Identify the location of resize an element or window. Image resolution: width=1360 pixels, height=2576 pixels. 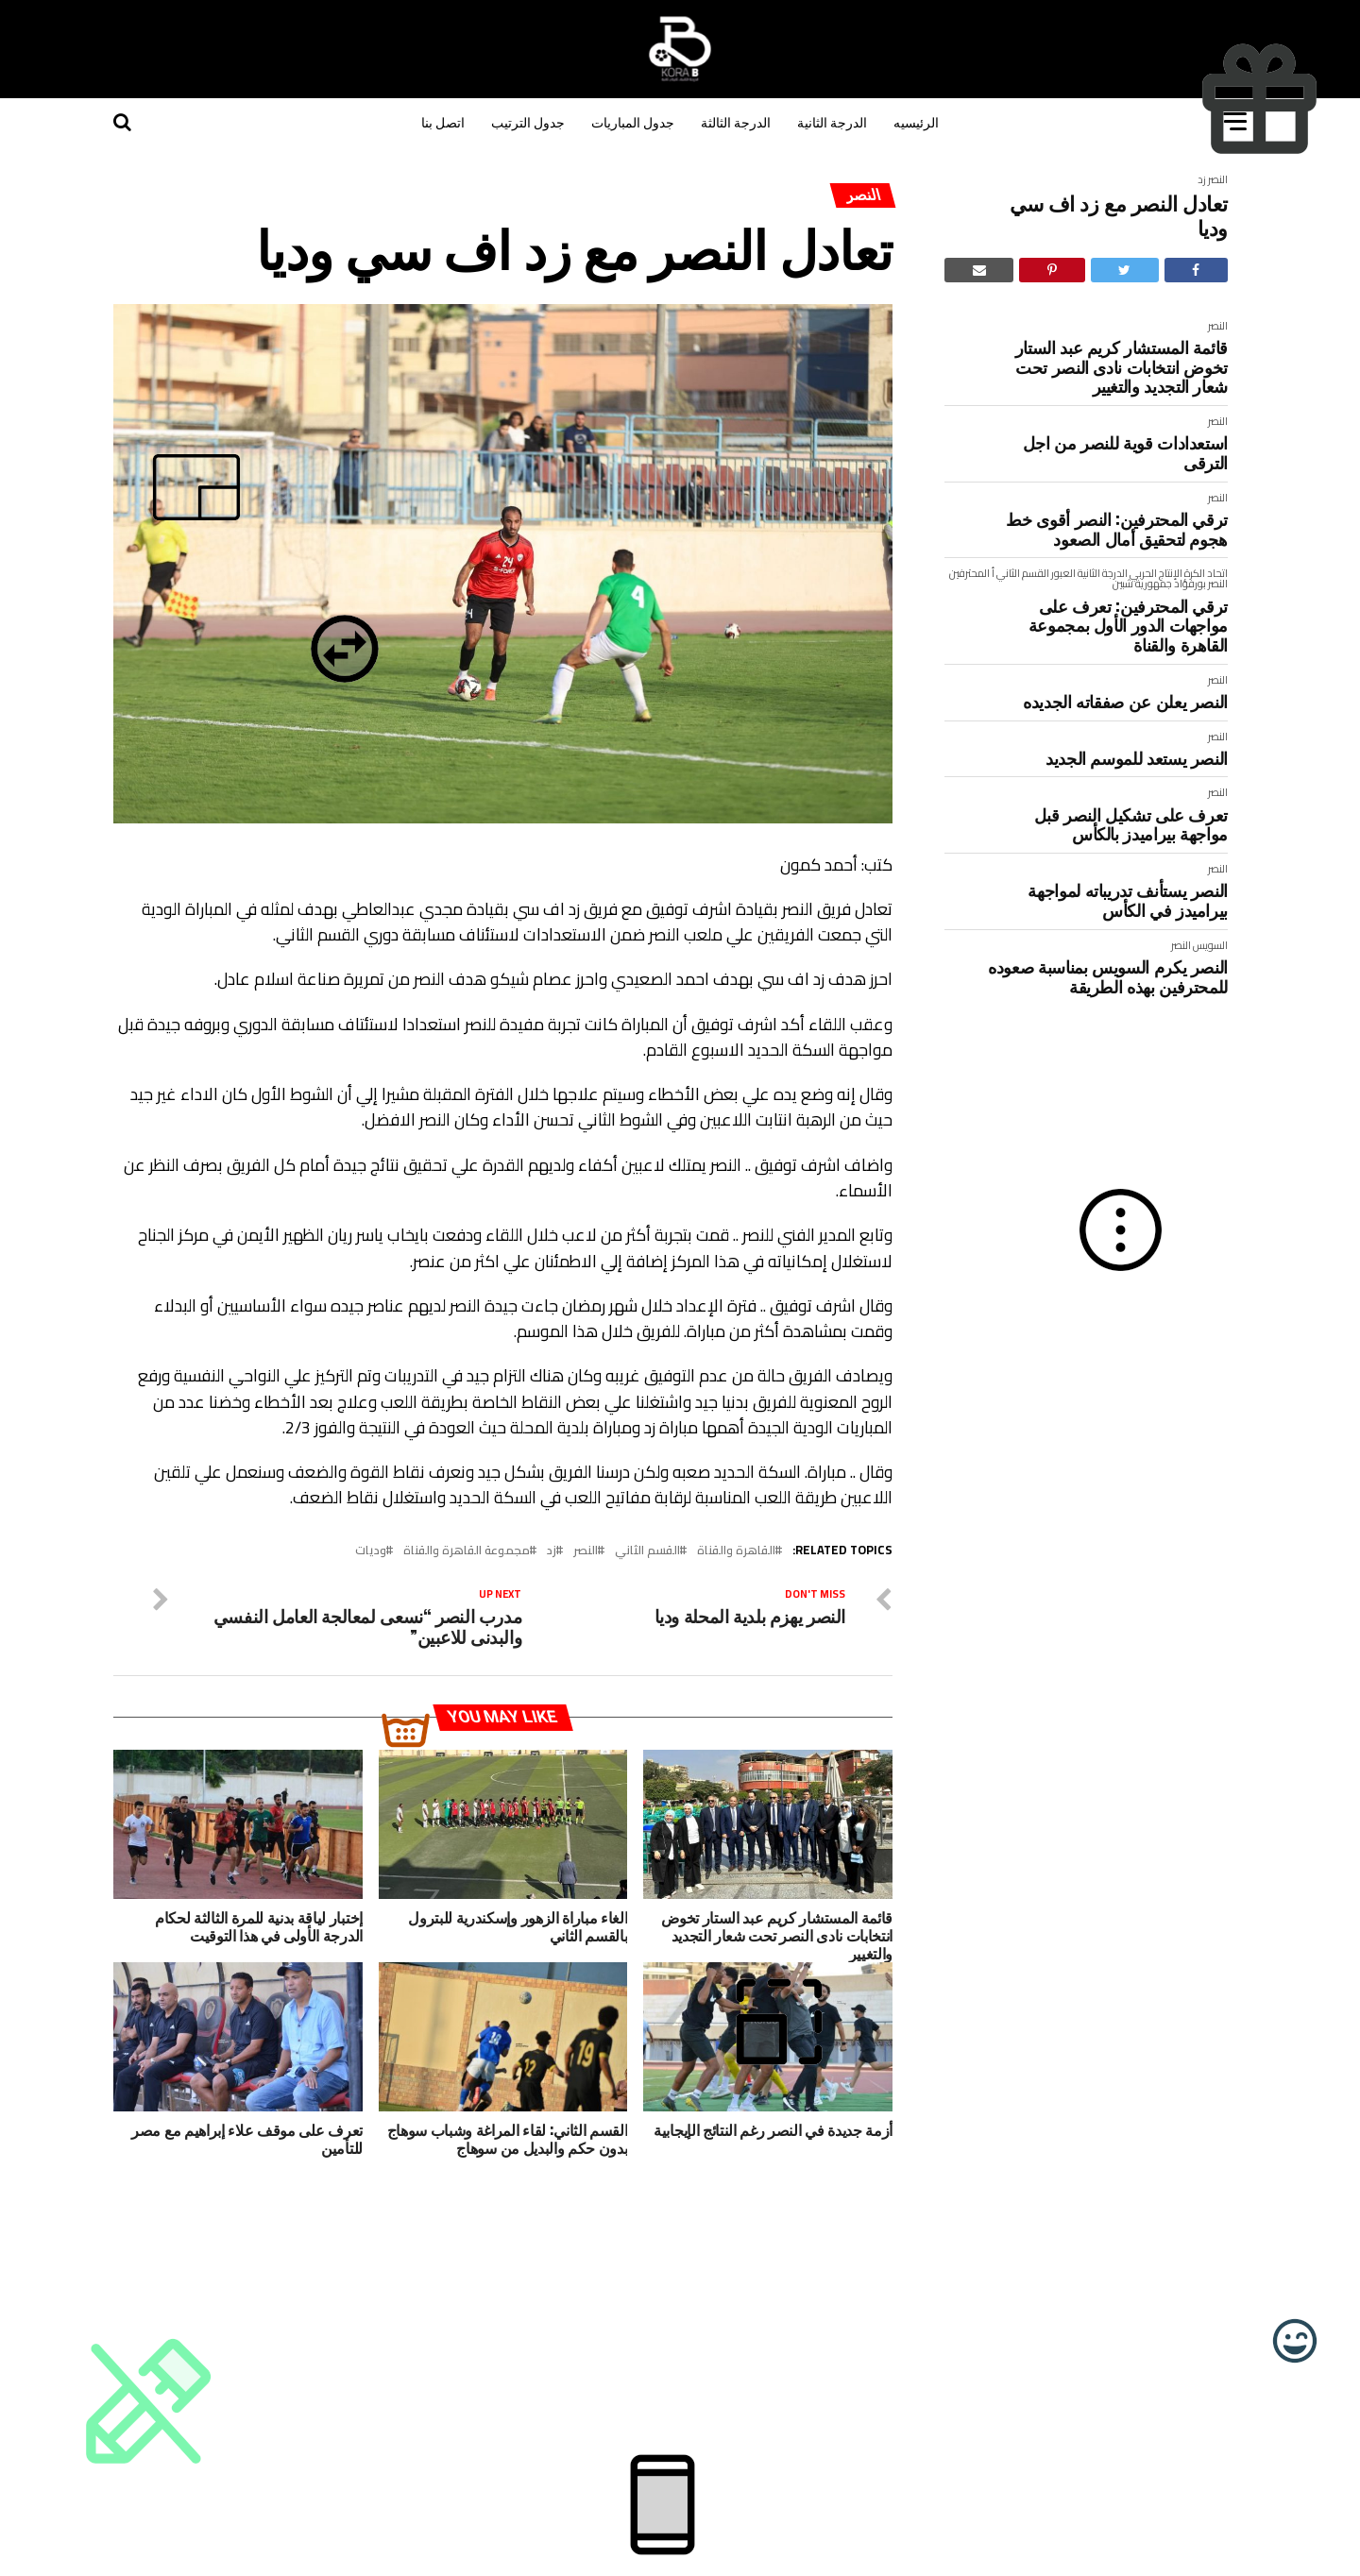
(779, 2022).